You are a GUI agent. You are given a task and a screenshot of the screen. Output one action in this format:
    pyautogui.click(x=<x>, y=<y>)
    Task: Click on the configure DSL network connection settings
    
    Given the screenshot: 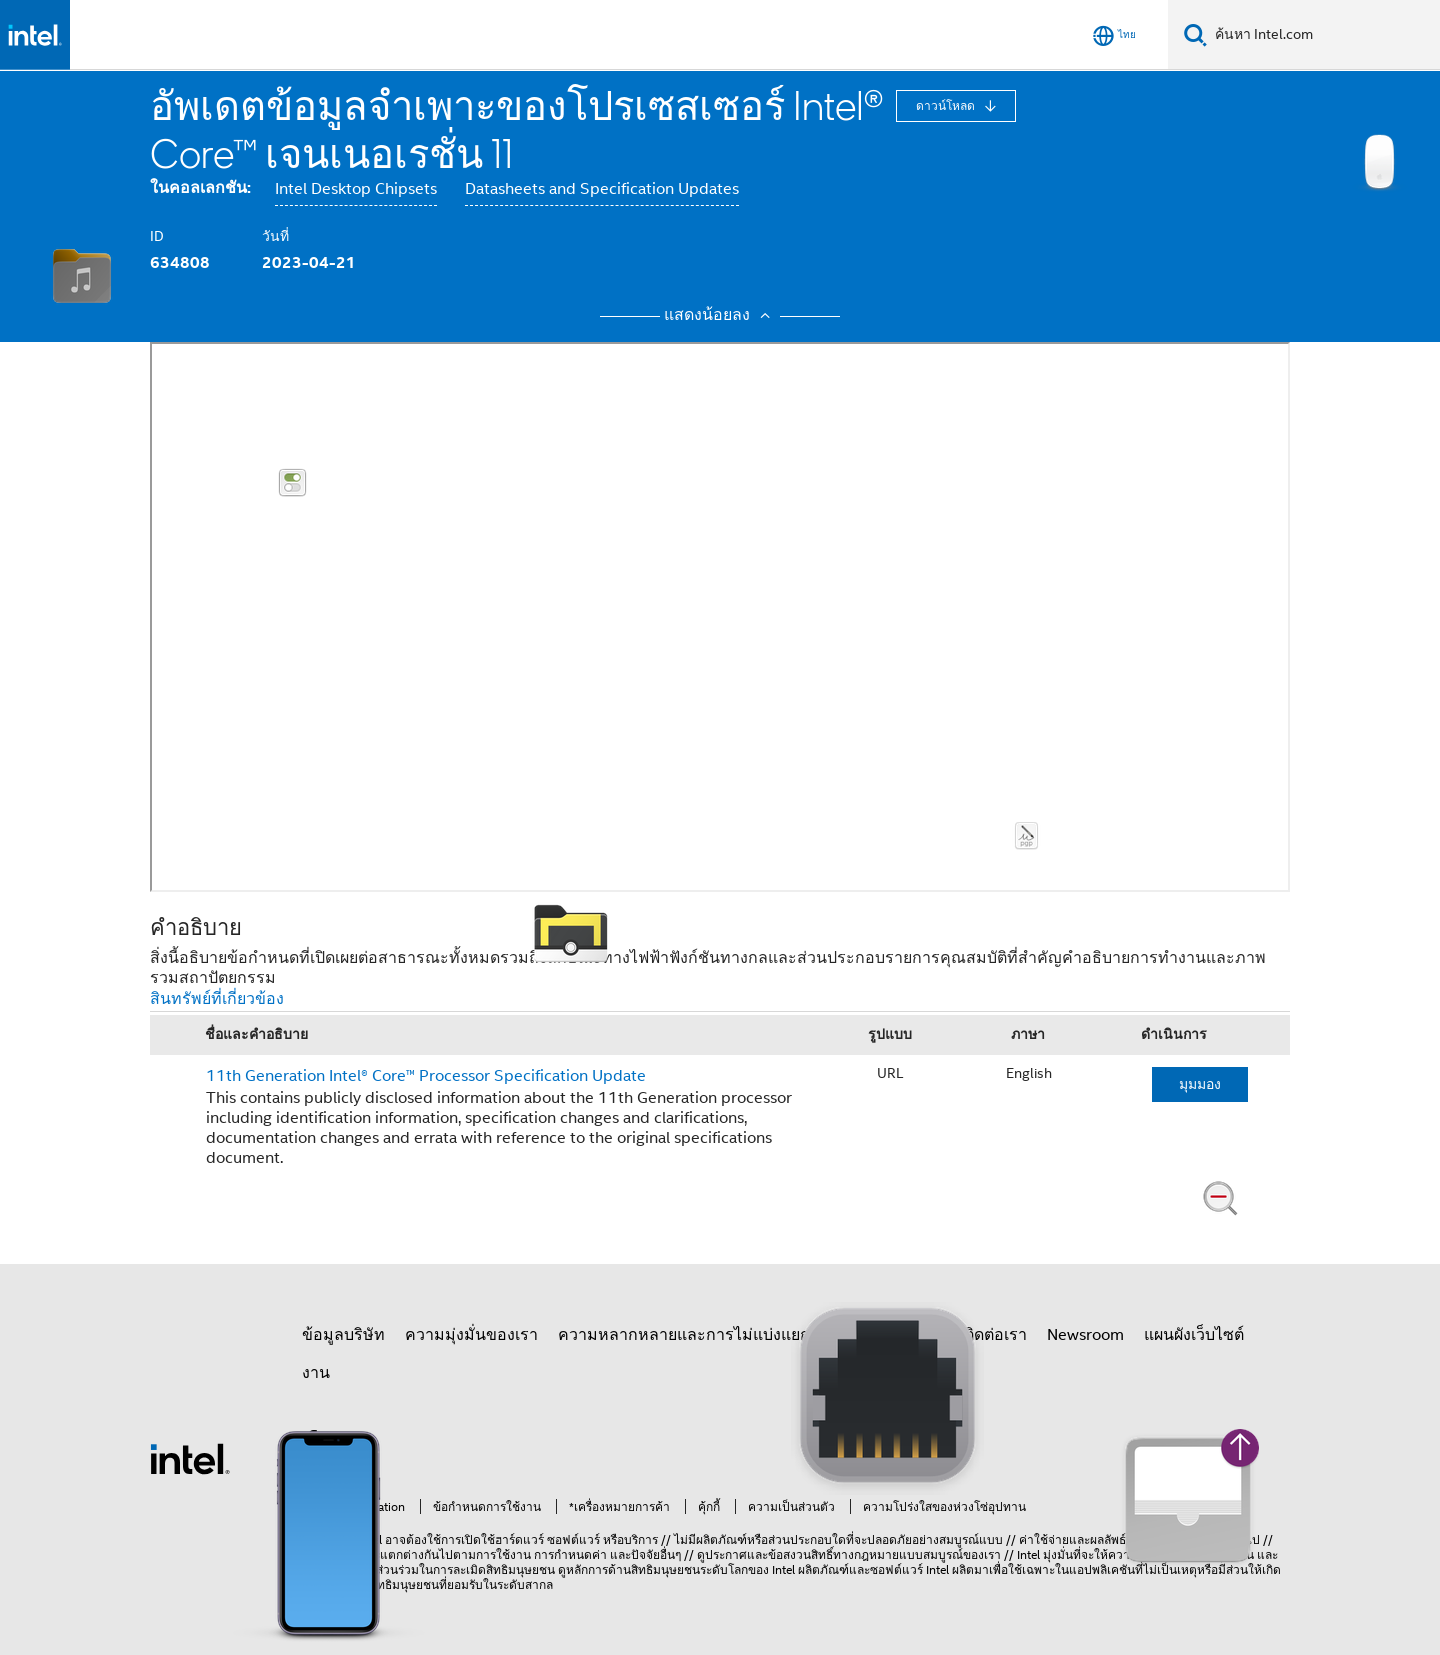 What is the action you would take?
    pyautogui.click(x=887, y=1398)
    